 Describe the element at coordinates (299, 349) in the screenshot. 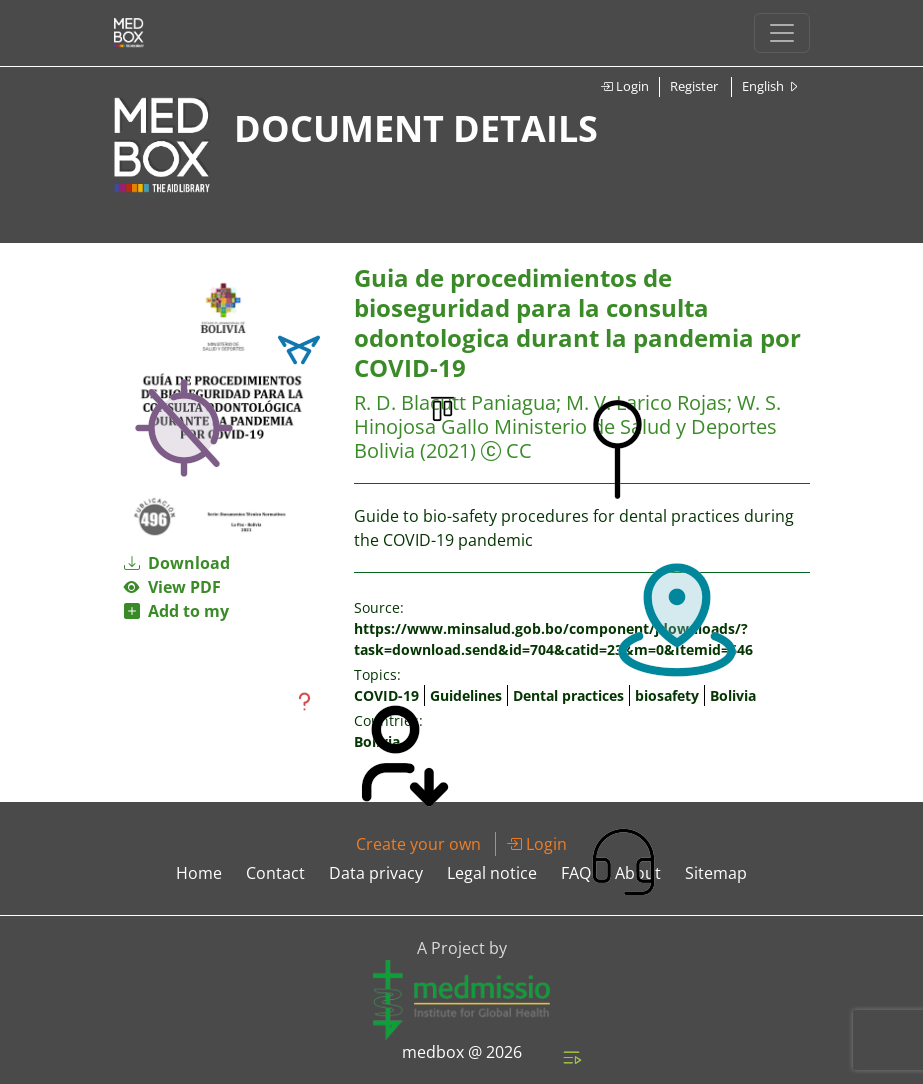

I see `cupra brand logo` at that location.